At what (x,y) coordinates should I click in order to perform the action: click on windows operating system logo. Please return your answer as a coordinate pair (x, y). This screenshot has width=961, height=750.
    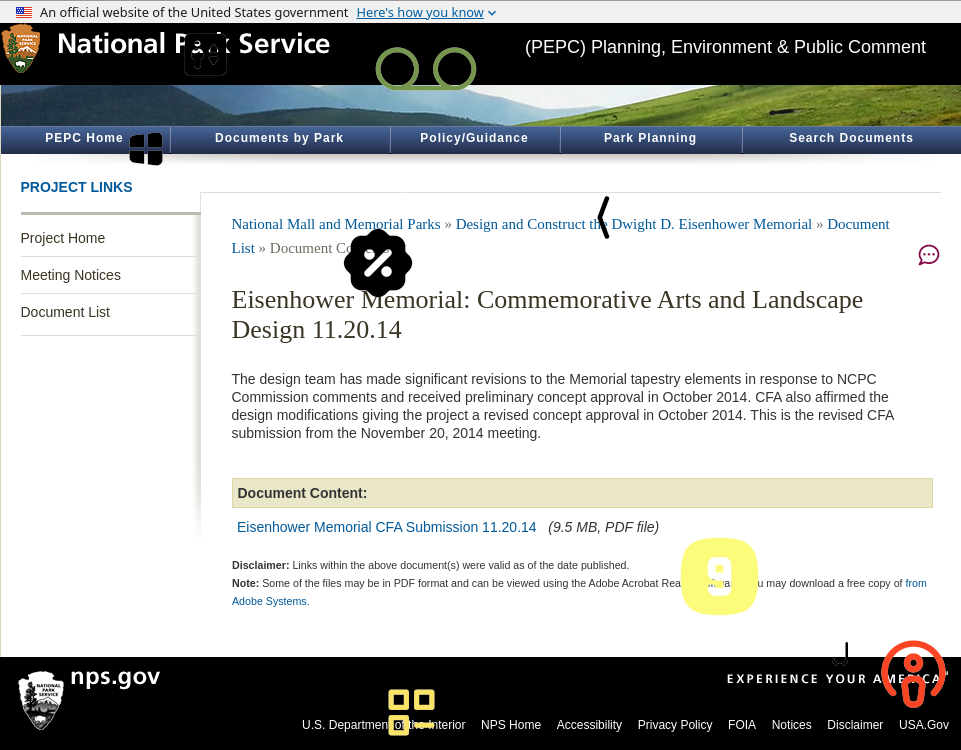
    Looking at the image, I should click on (146, 149).